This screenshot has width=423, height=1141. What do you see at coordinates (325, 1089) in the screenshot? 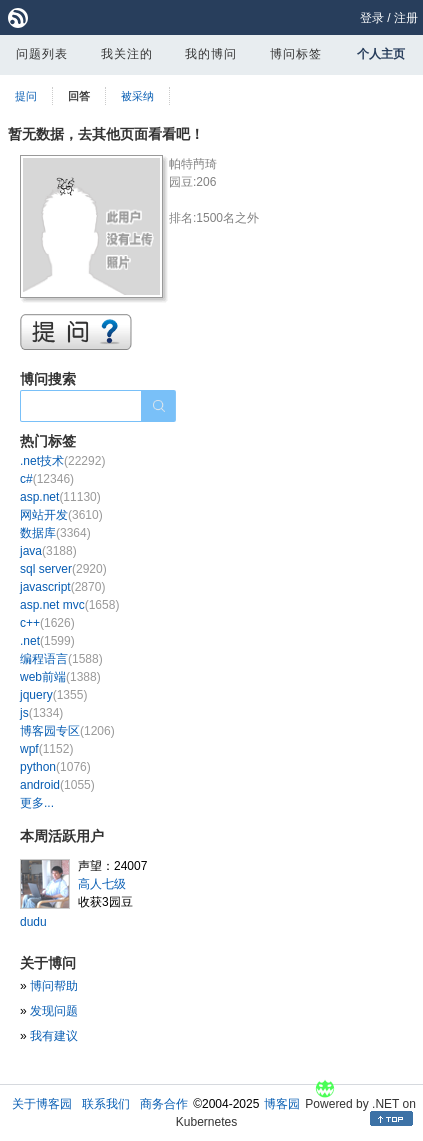
I see `access halloween or seasonal themed content` at bounding box center [325, 1089].